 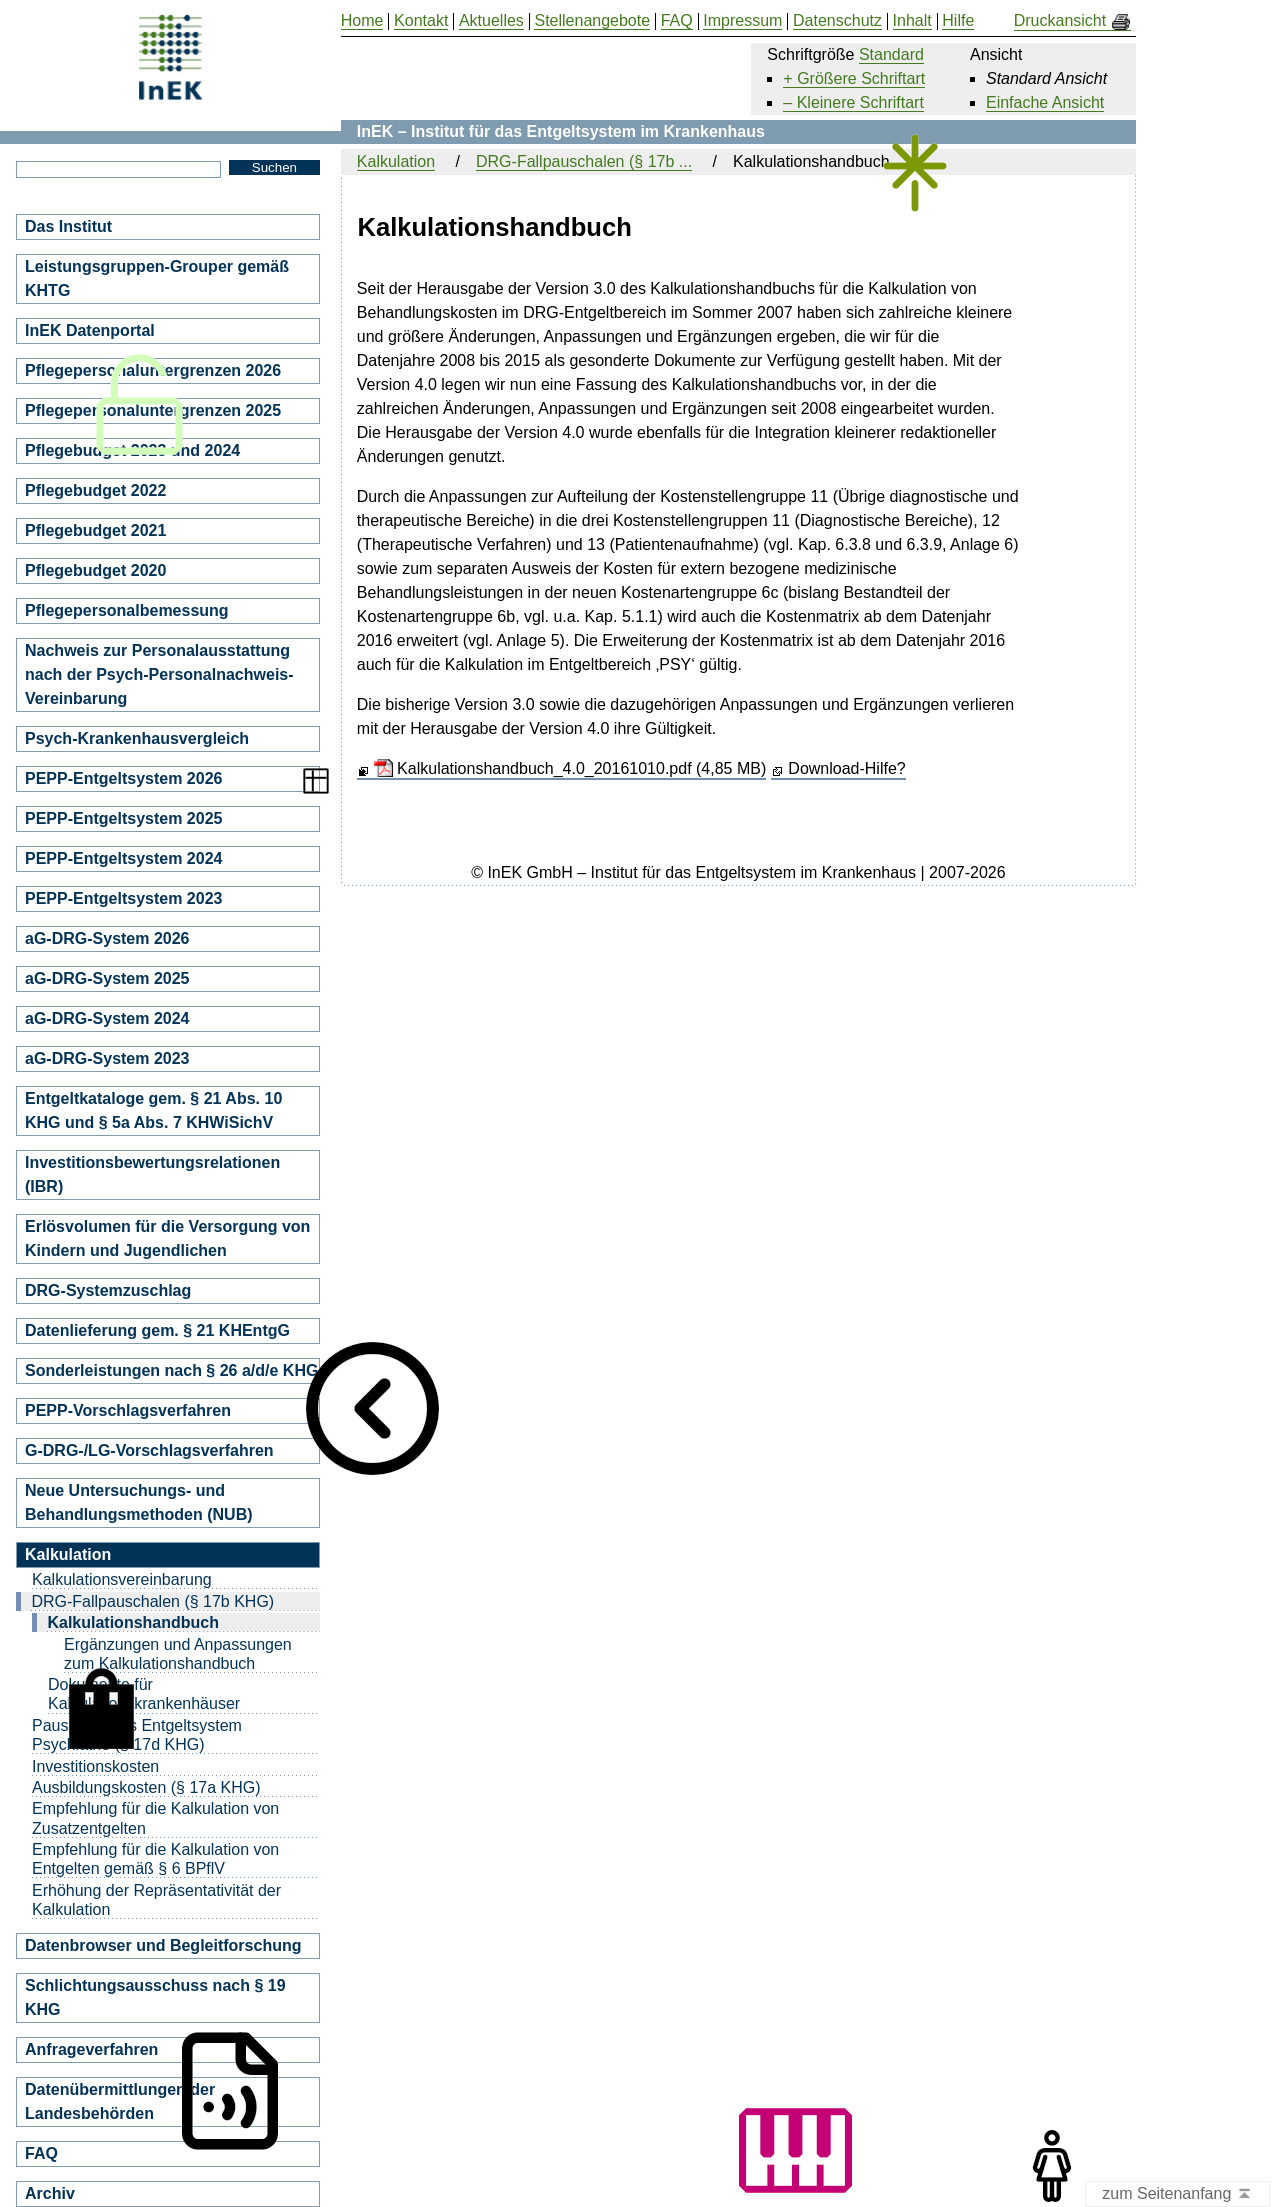 I want to click on view github project board, so click(x=316, y=781).